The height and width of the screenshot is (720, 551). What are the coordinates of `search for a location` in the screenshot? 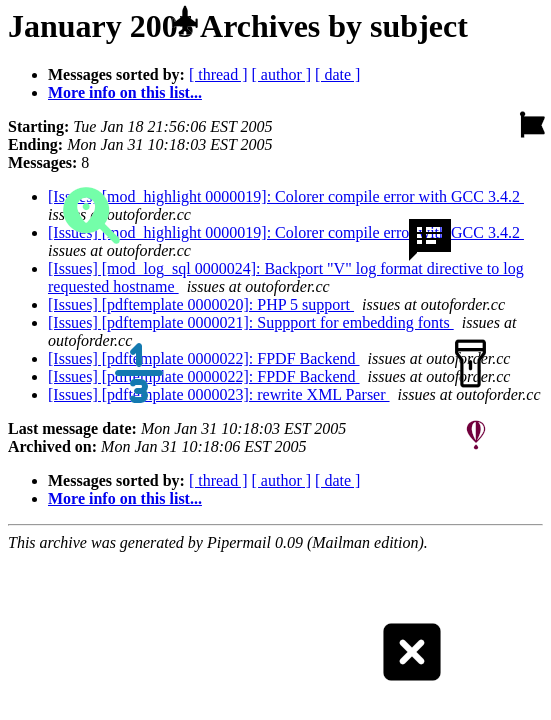 It's located at (91, 215).